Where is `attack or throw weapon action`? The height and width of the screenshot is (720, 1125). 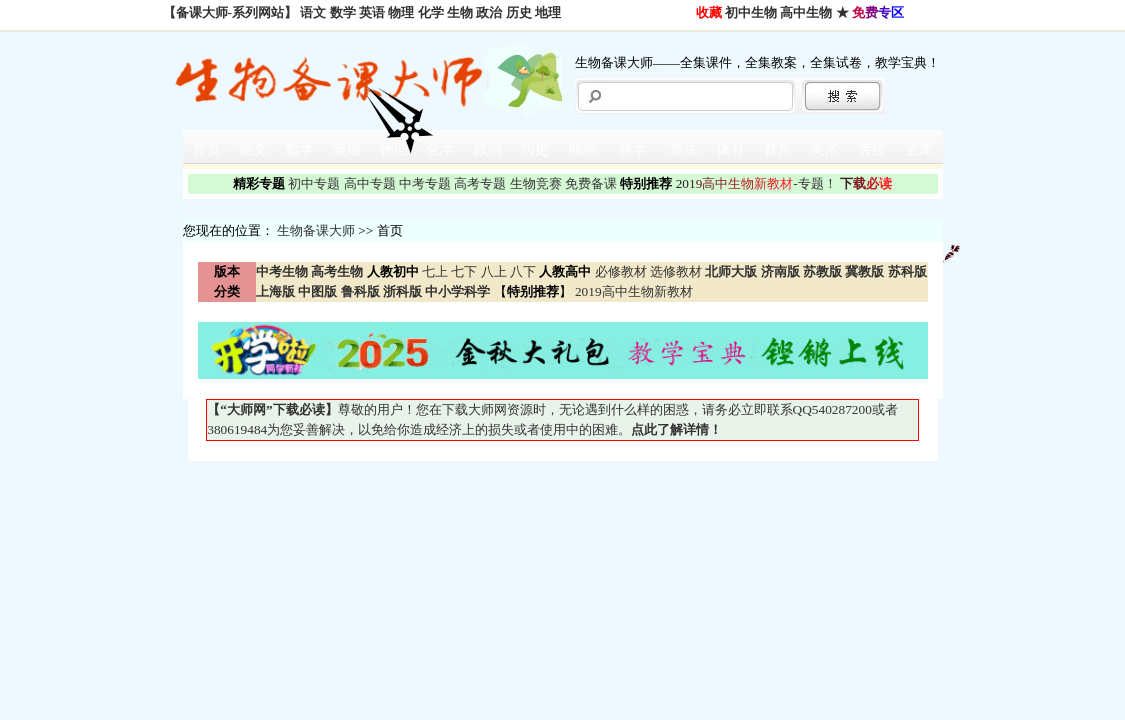 attack or throw weapon action is located at coordinates (399, 119).